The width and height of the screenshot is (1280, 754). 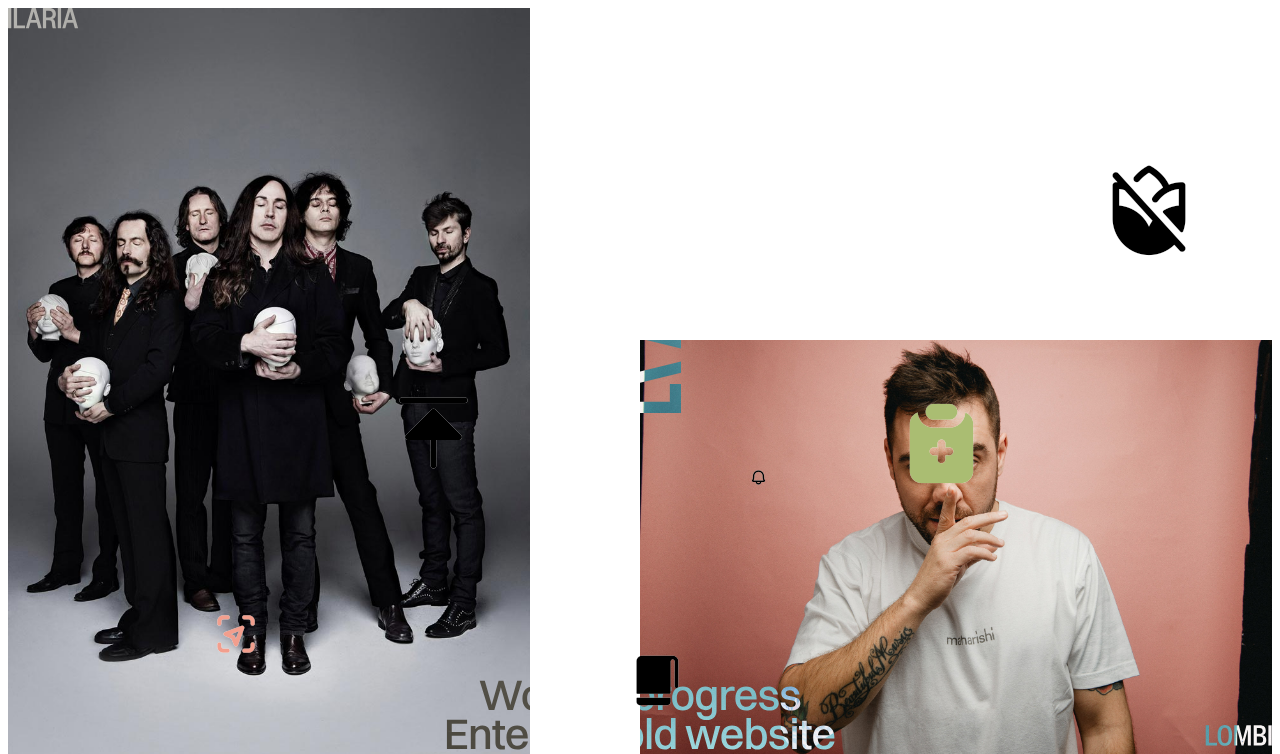 What do you see at coordinates (1149, 212) in the screenshot?
I see `indicates grain-free or no grains` at bounding box center [1149, 212].